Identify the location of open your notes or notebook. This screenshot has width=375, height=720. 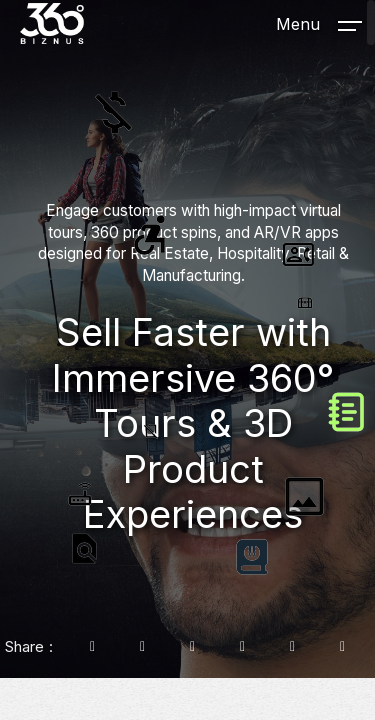
(348, 412).